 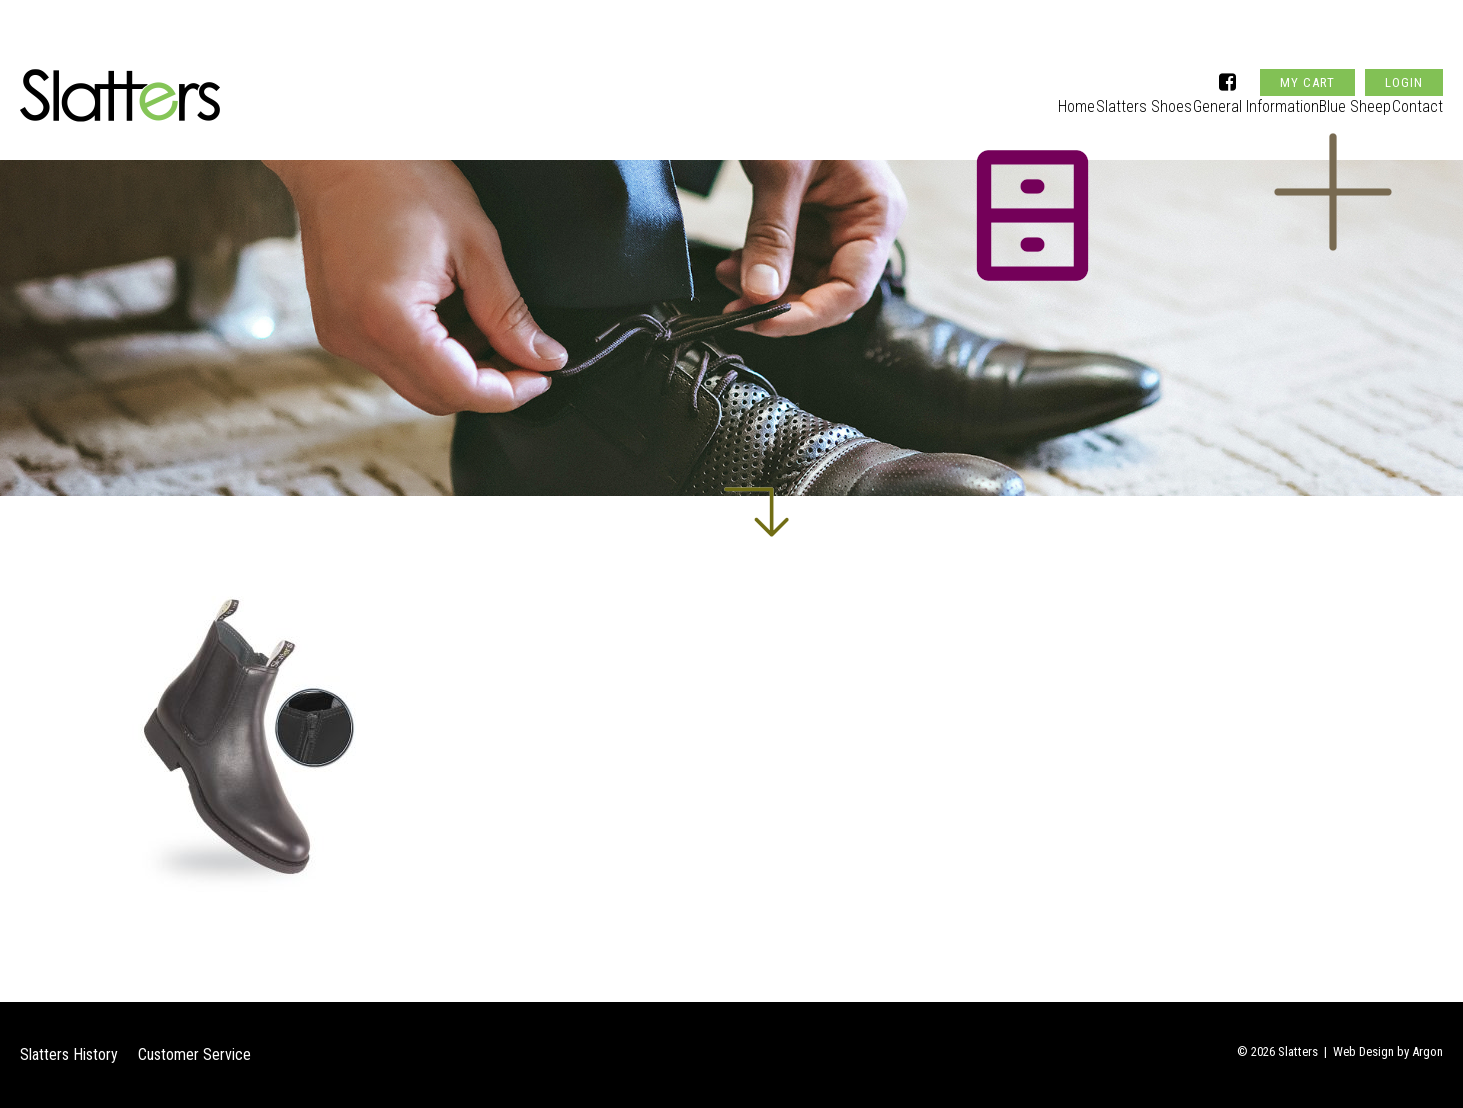 What do you see at coordinates (1333, 192) in the screenshot?
I see `add a new item` at bounding box center [1333, 192].